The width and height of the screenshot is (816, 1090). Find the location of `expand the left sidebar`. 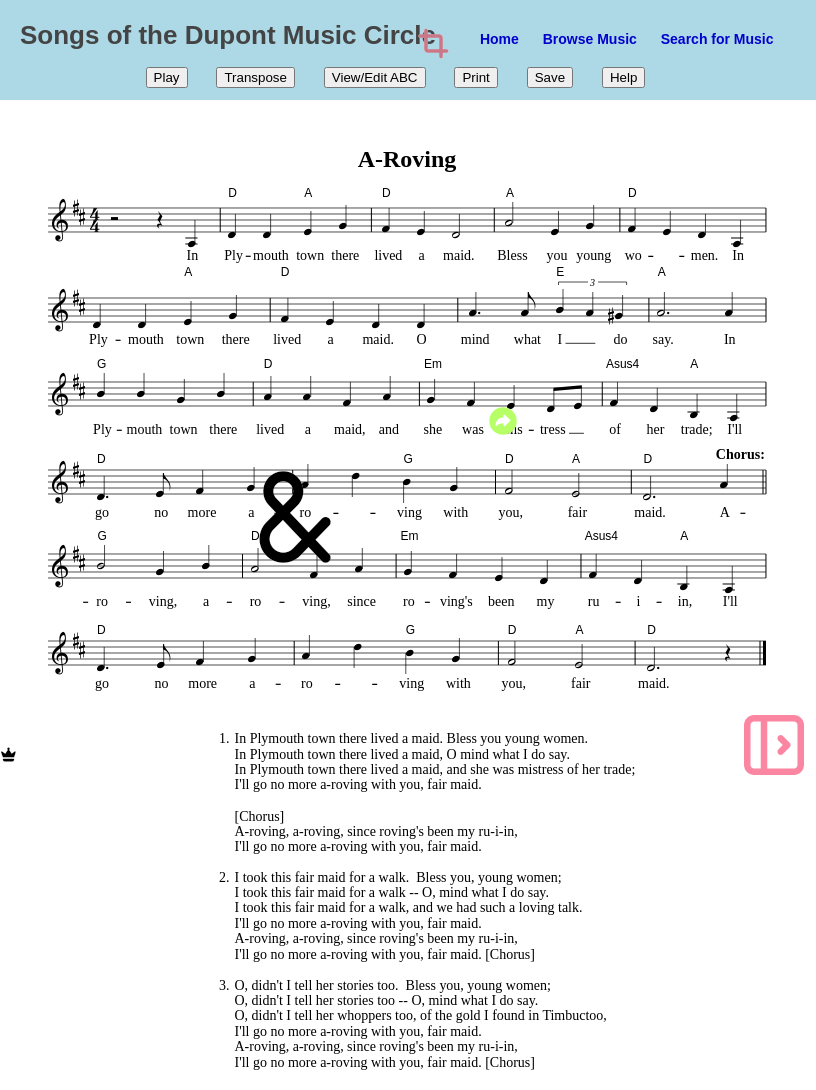

expand the left sidebar is located at coordinates (774, 745).